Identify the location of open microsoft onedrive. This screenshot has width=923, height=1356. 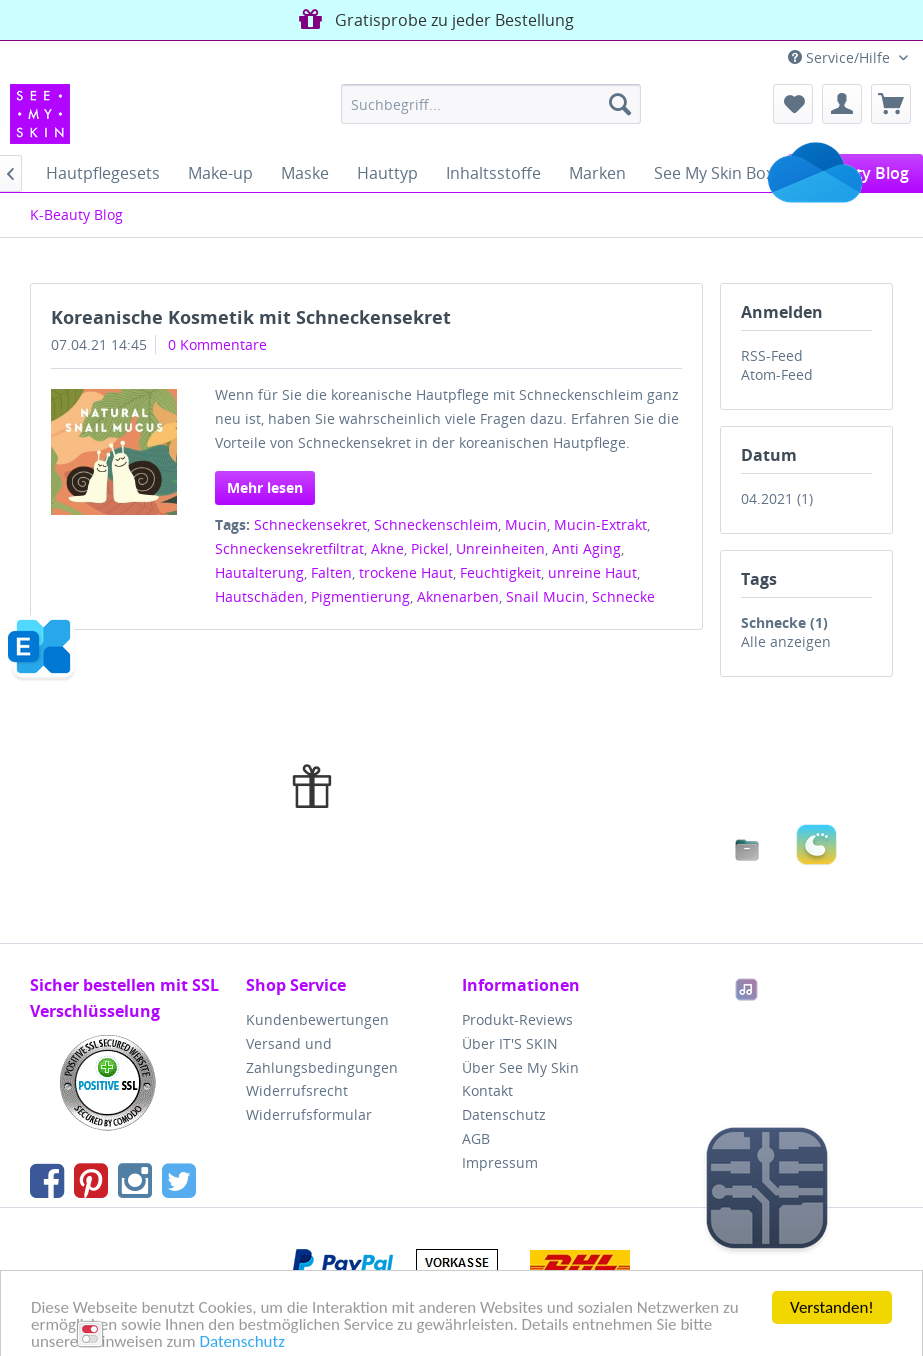
(815, 172).